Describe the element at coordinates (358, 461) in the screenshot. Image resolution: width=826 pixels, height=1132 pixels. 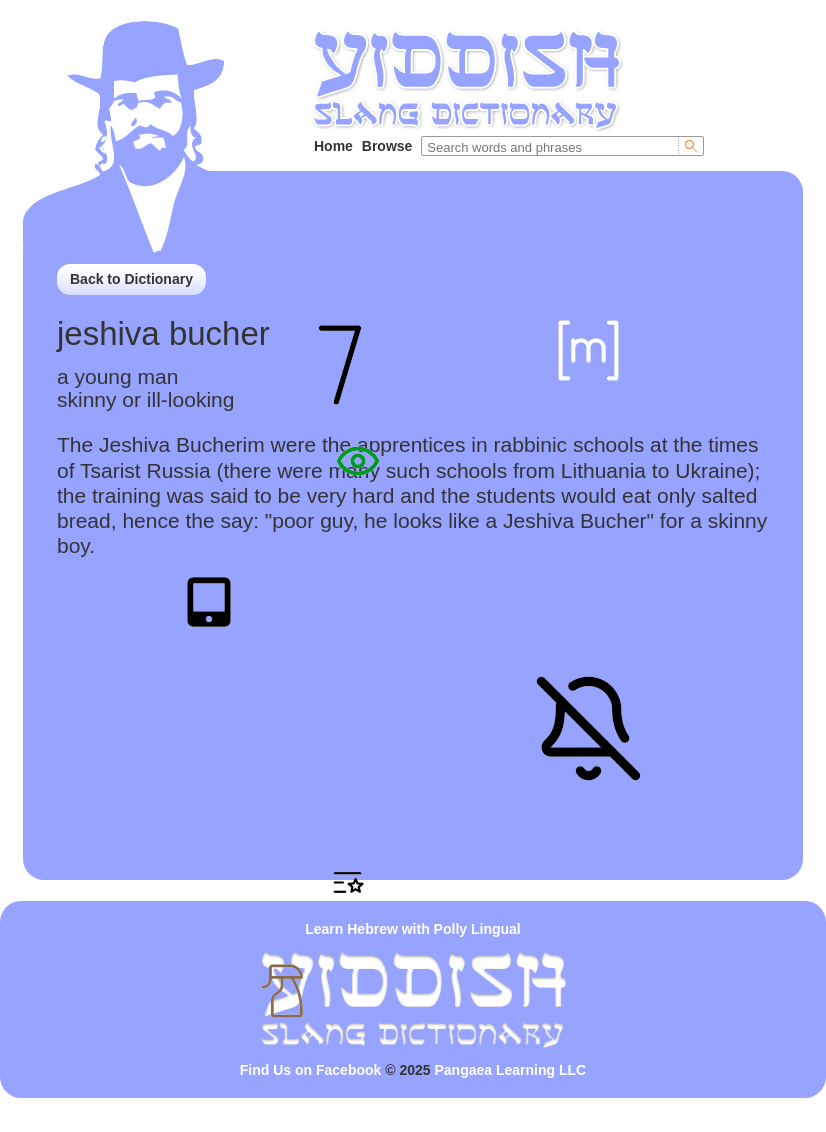
I see `view or preview content` at that location.